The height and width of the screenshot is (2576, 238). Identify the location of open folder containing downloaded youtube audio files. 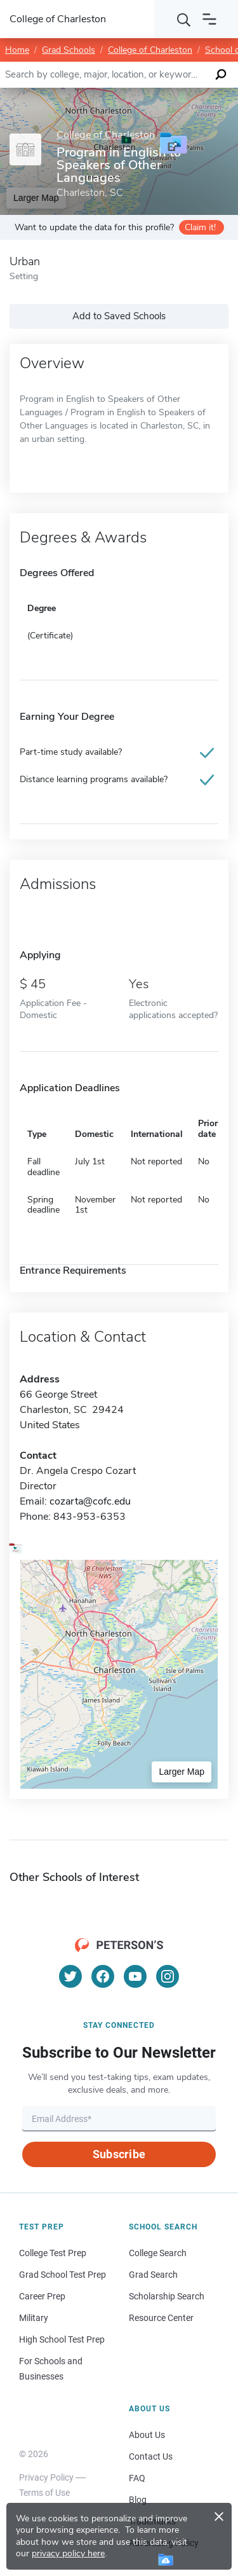
(166, 2560).